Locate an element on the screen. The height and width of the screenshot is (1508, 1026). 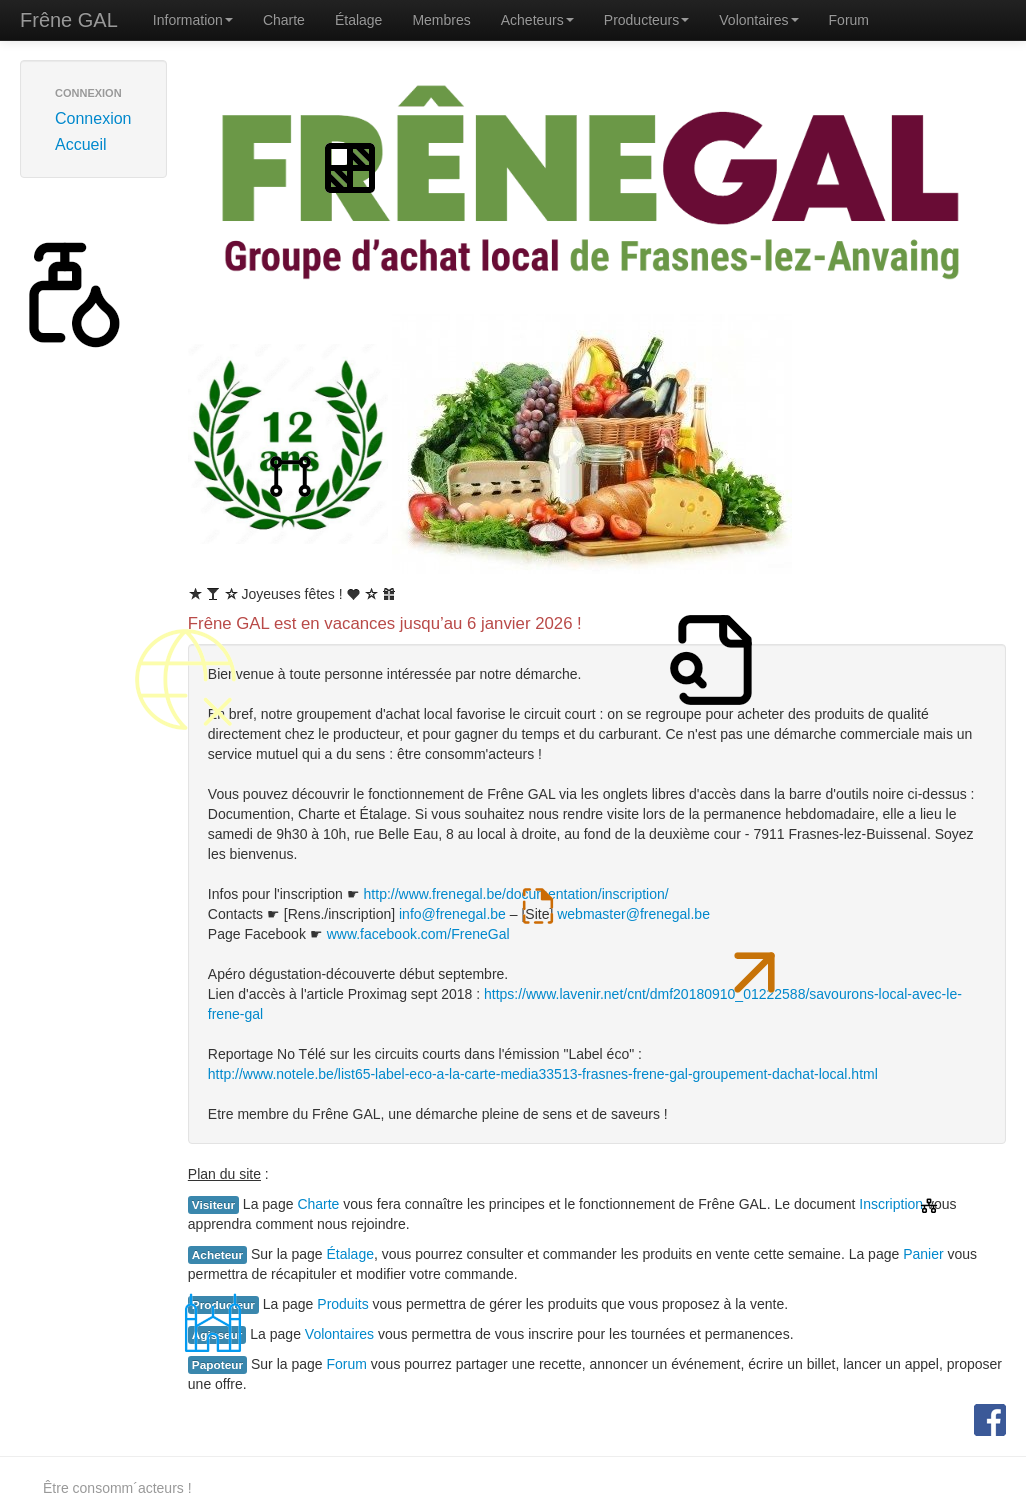
access hand sanitizer or soap dispenser location is located at coordinates (72, 295).